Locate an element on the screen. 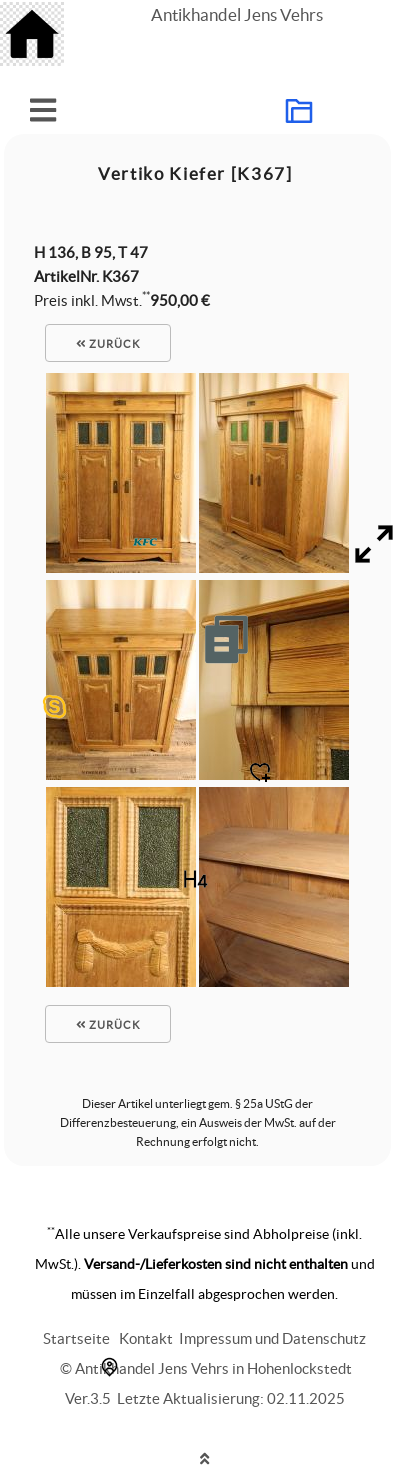  open folder to view files is located at coordinates (299, 111).